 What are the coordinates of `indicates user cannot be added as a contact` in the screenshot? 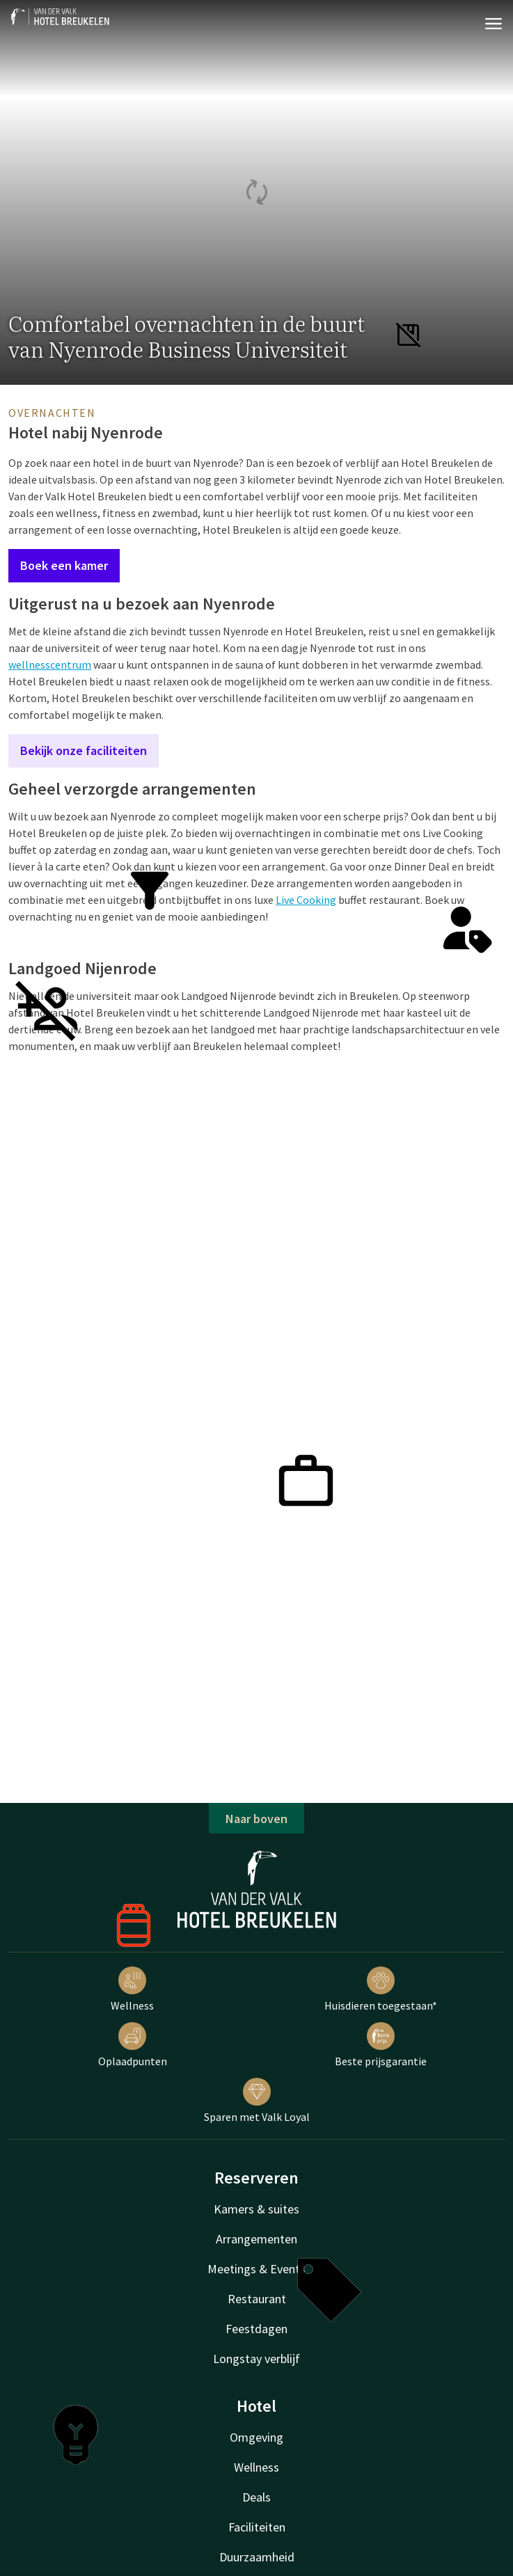 It's located at (47, 1008).